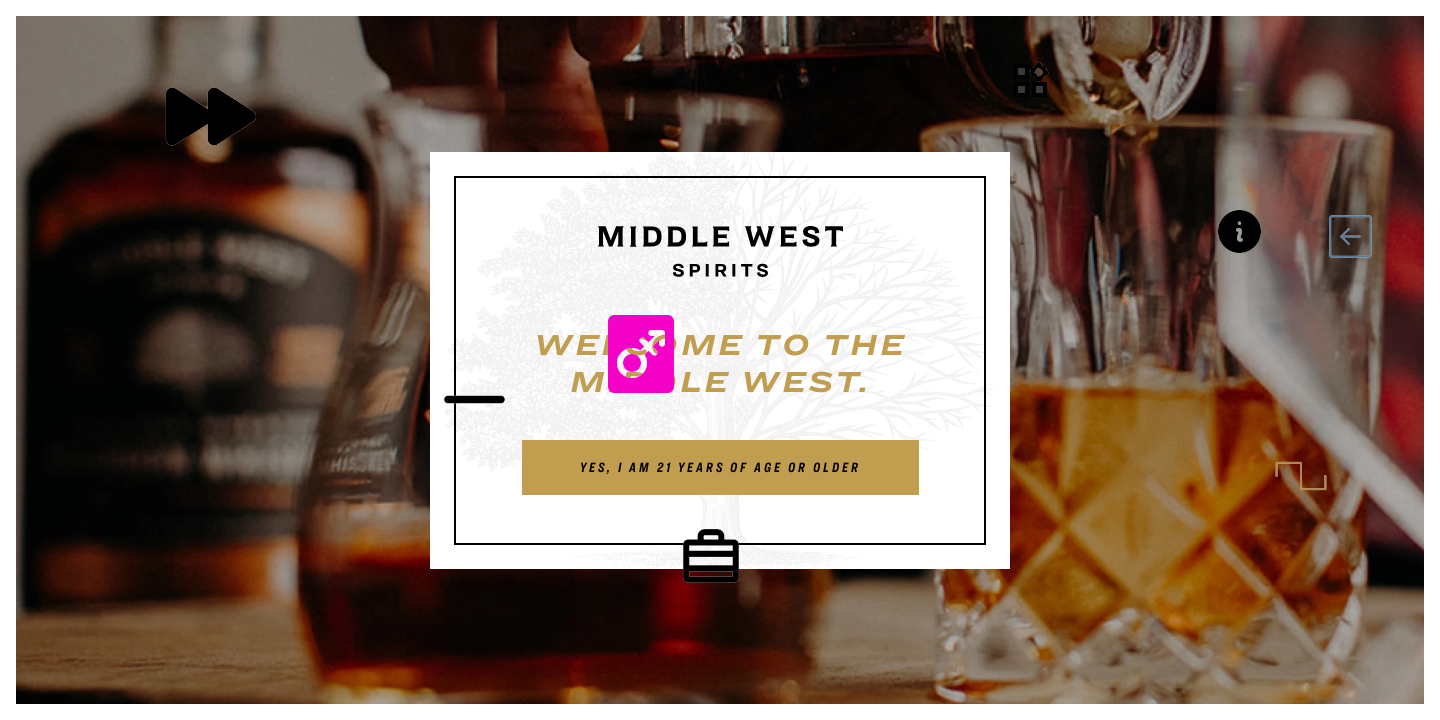  I want to click on toggle square wave audio signal, so click(1301, 476).